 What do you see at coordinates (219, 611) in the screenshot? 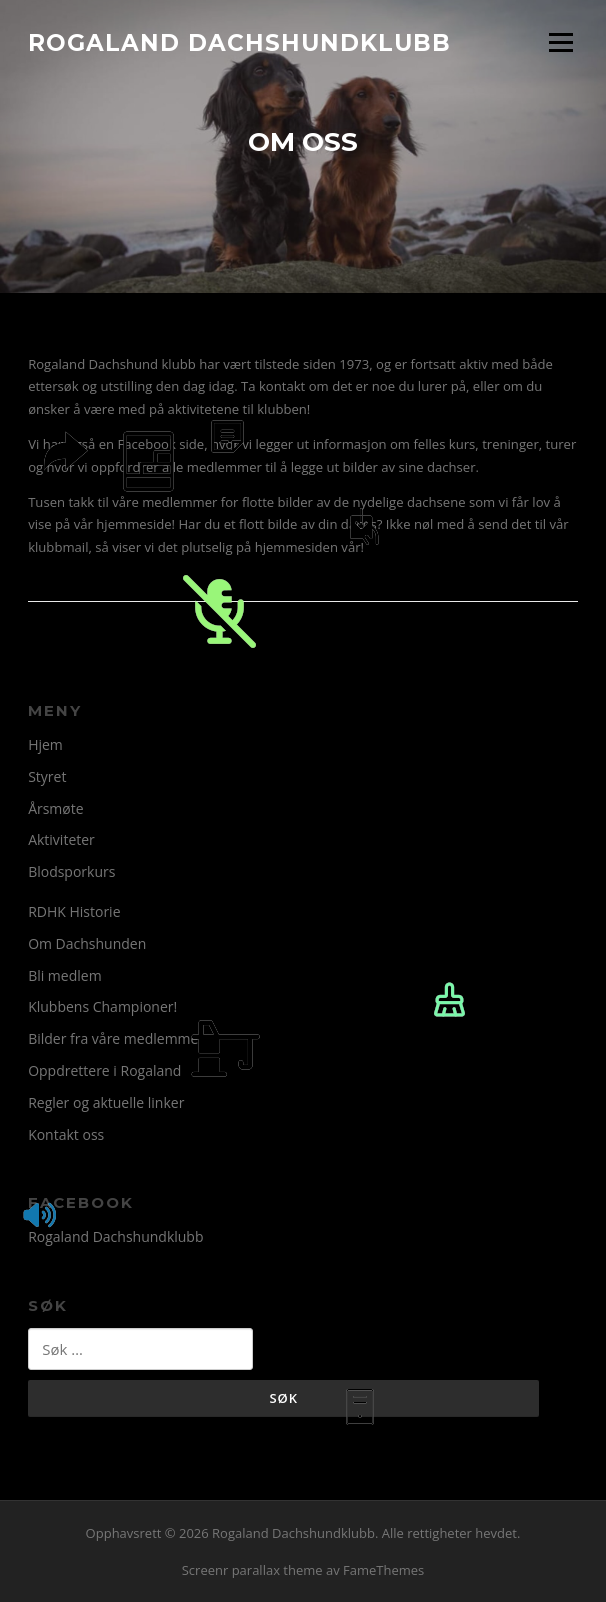
I see `mute microphone` at bounding box center [219, 611].